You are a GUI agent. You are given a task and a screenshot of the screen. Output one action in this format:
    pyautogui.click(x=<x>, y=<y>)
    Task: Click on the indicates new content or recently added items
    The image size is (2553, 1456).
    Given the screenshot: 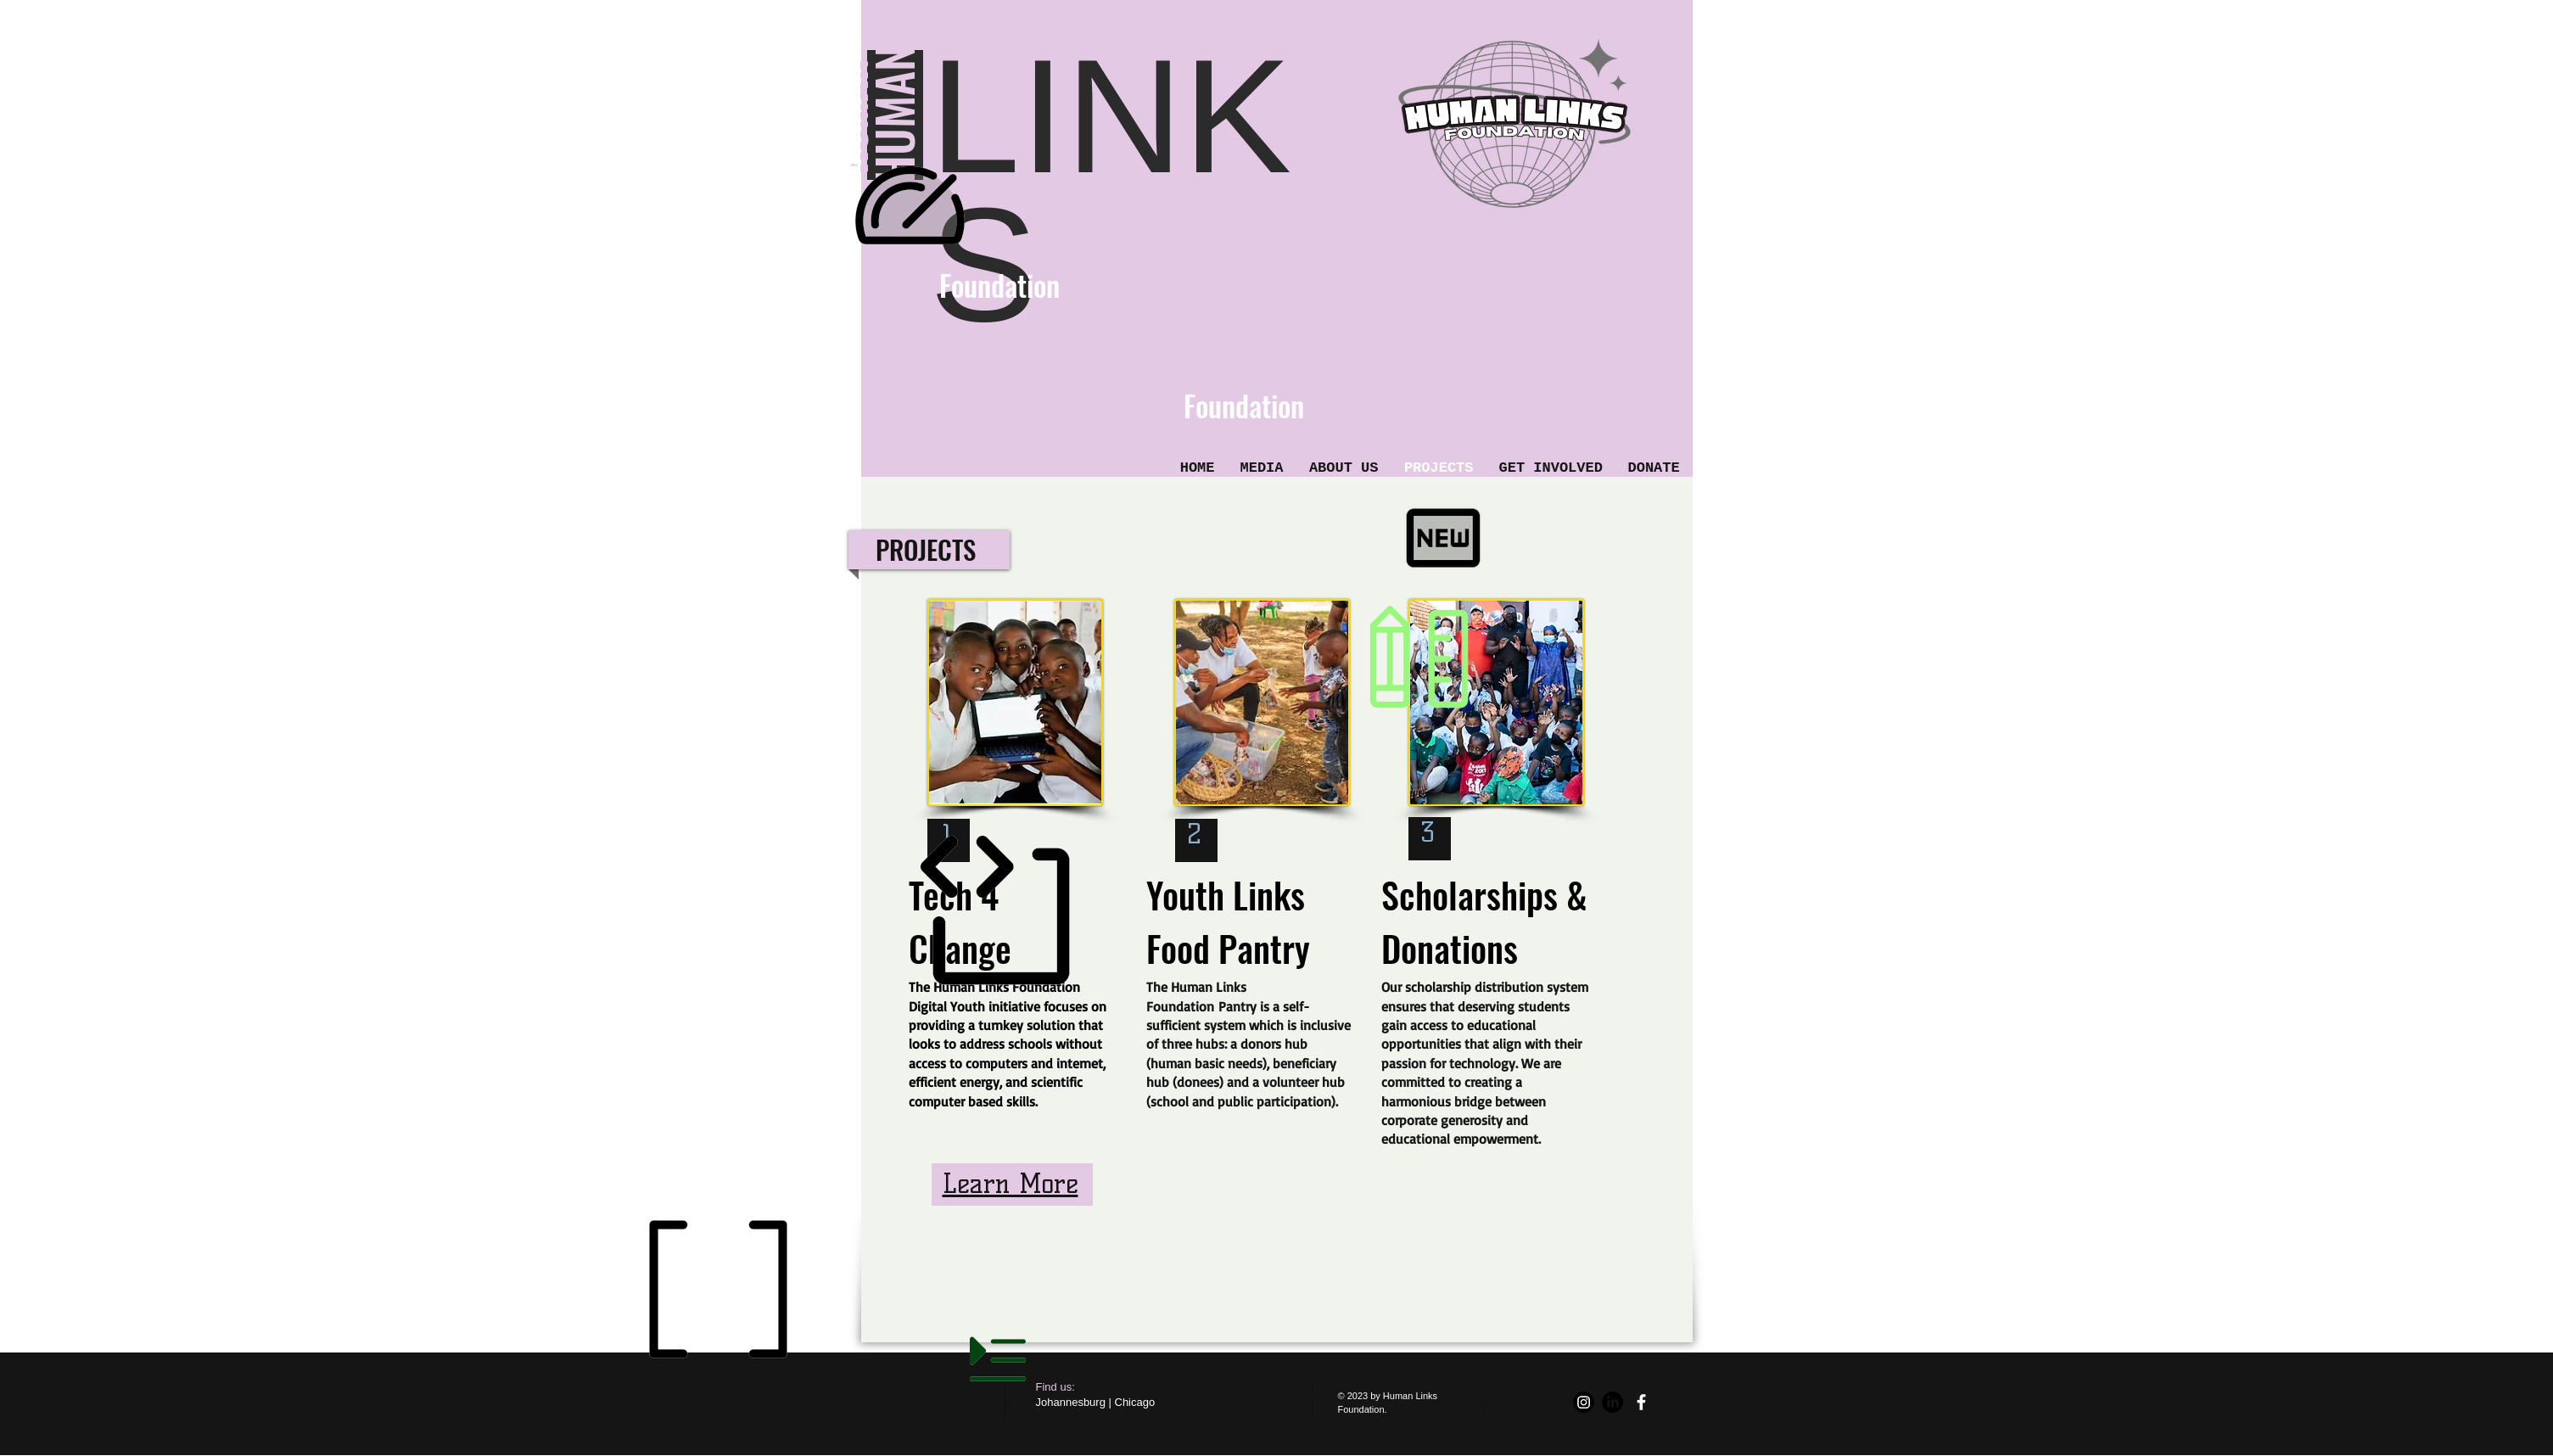 What is the action you would take?
    pyautogui.click(x=1443, y=538)
    